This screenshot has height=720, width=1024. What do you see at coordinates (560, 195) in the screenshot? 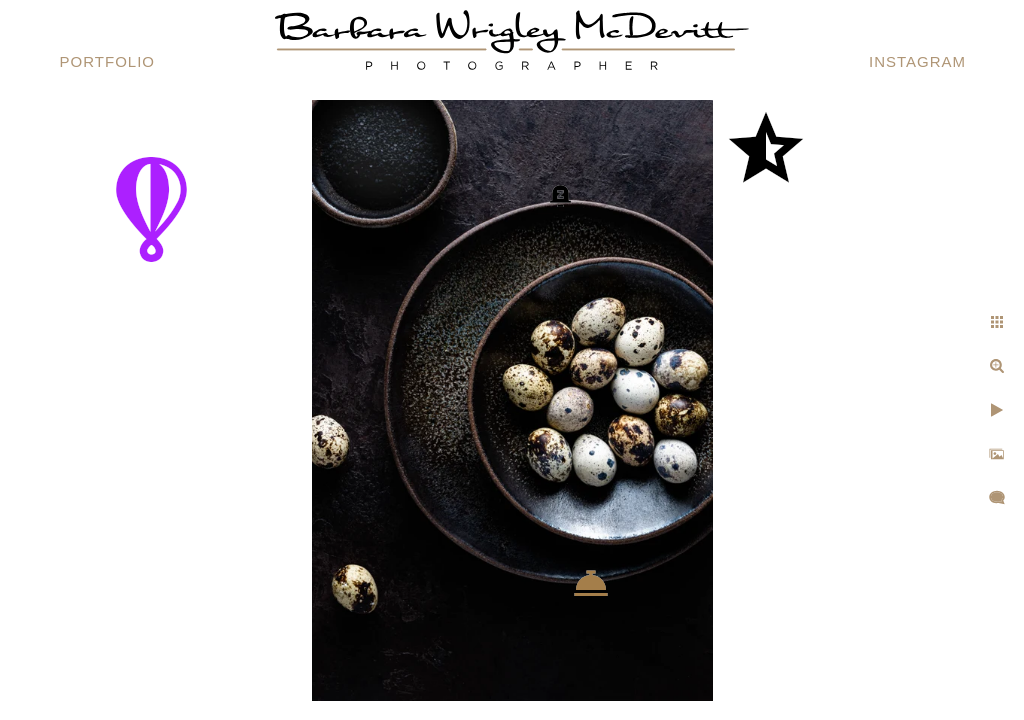
I see `snooze notifications temporarily` at bounding box center [560, 195].